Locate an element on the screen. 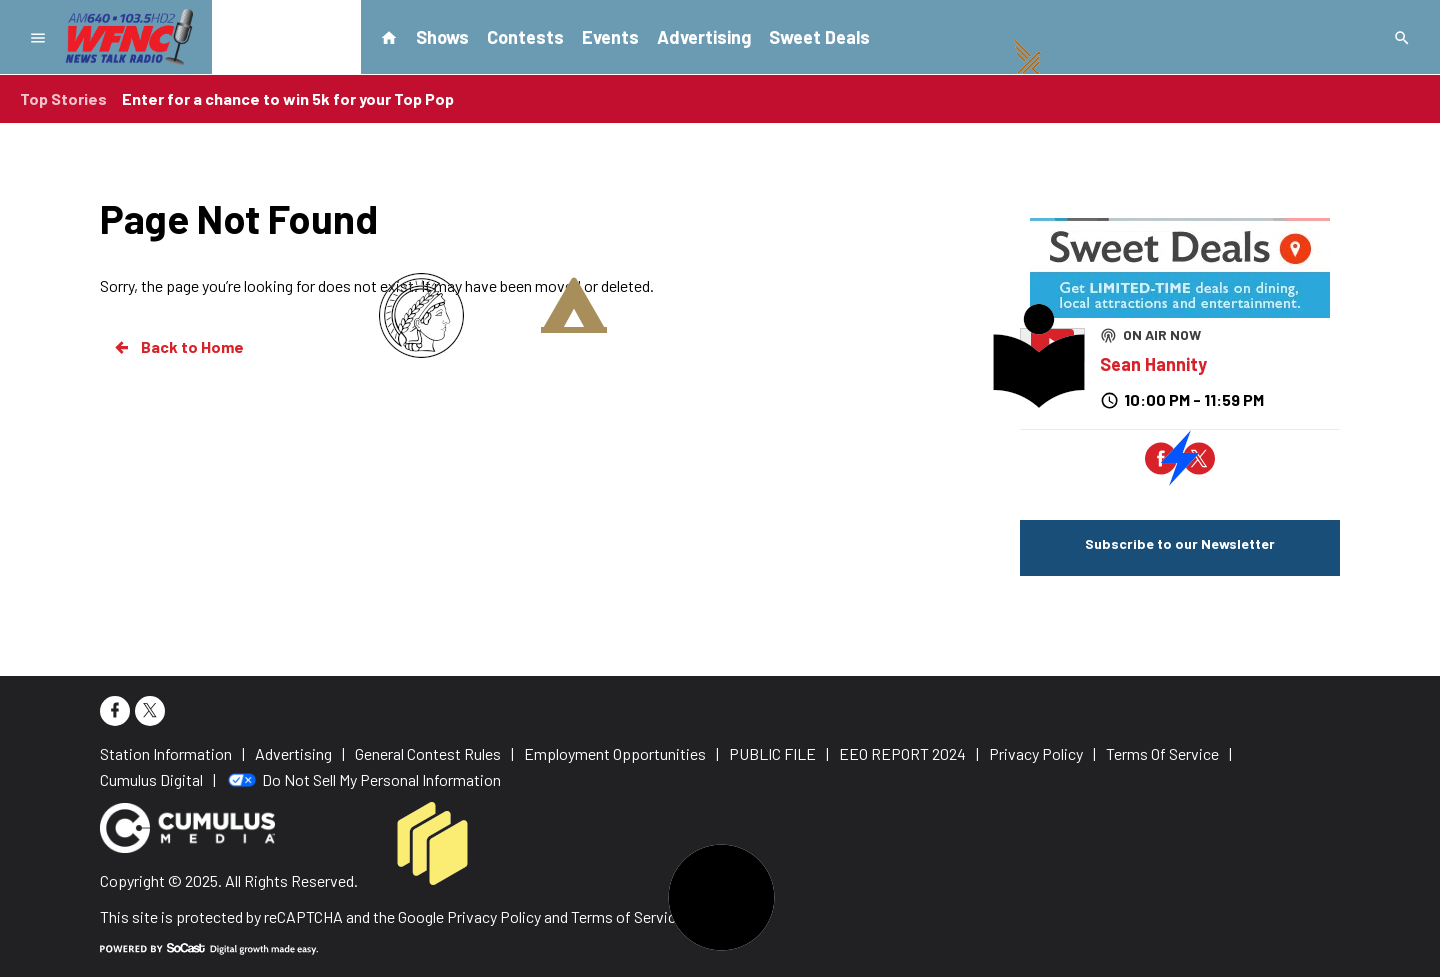  dask library or framework branding is located at coordinates (432, 843).